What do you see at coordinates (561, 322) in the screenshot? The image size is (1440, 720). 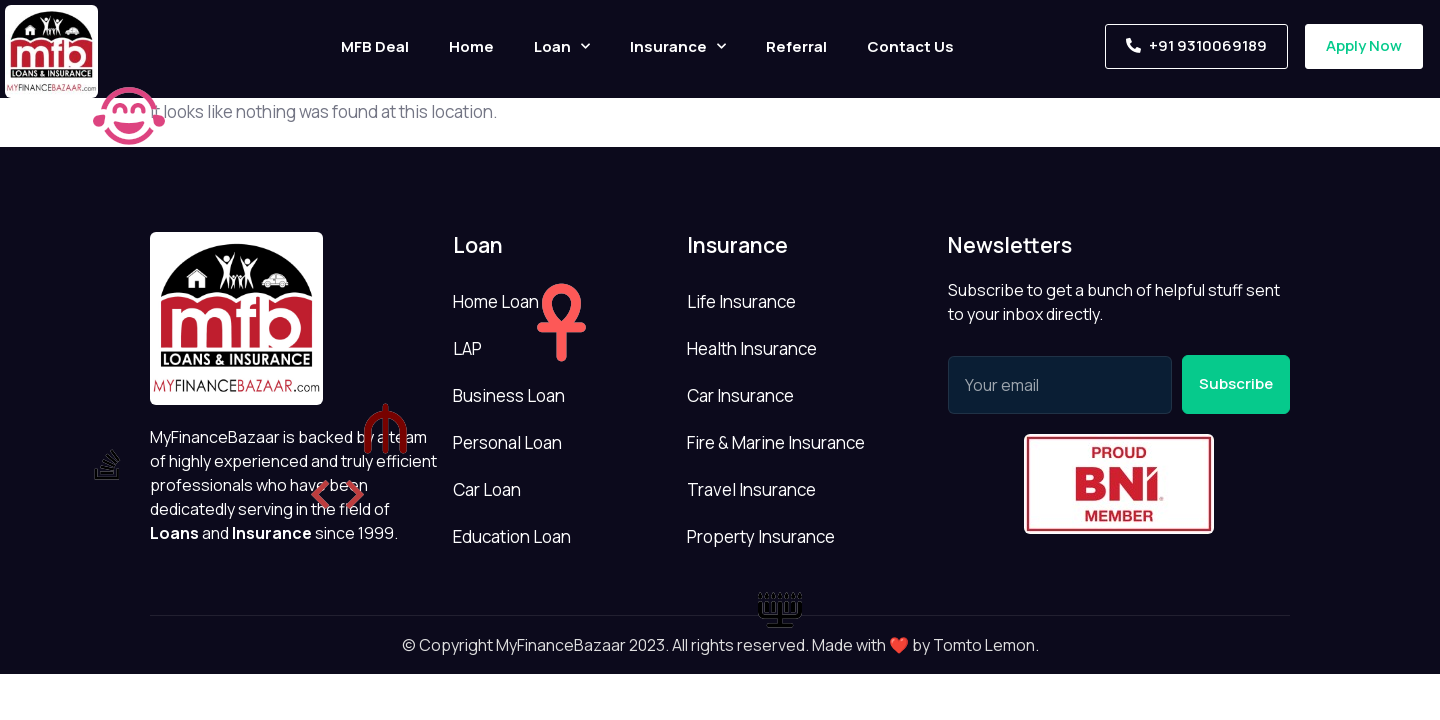 I see `indicates egyptian or ancient history content` at bounding box center [561, 322].